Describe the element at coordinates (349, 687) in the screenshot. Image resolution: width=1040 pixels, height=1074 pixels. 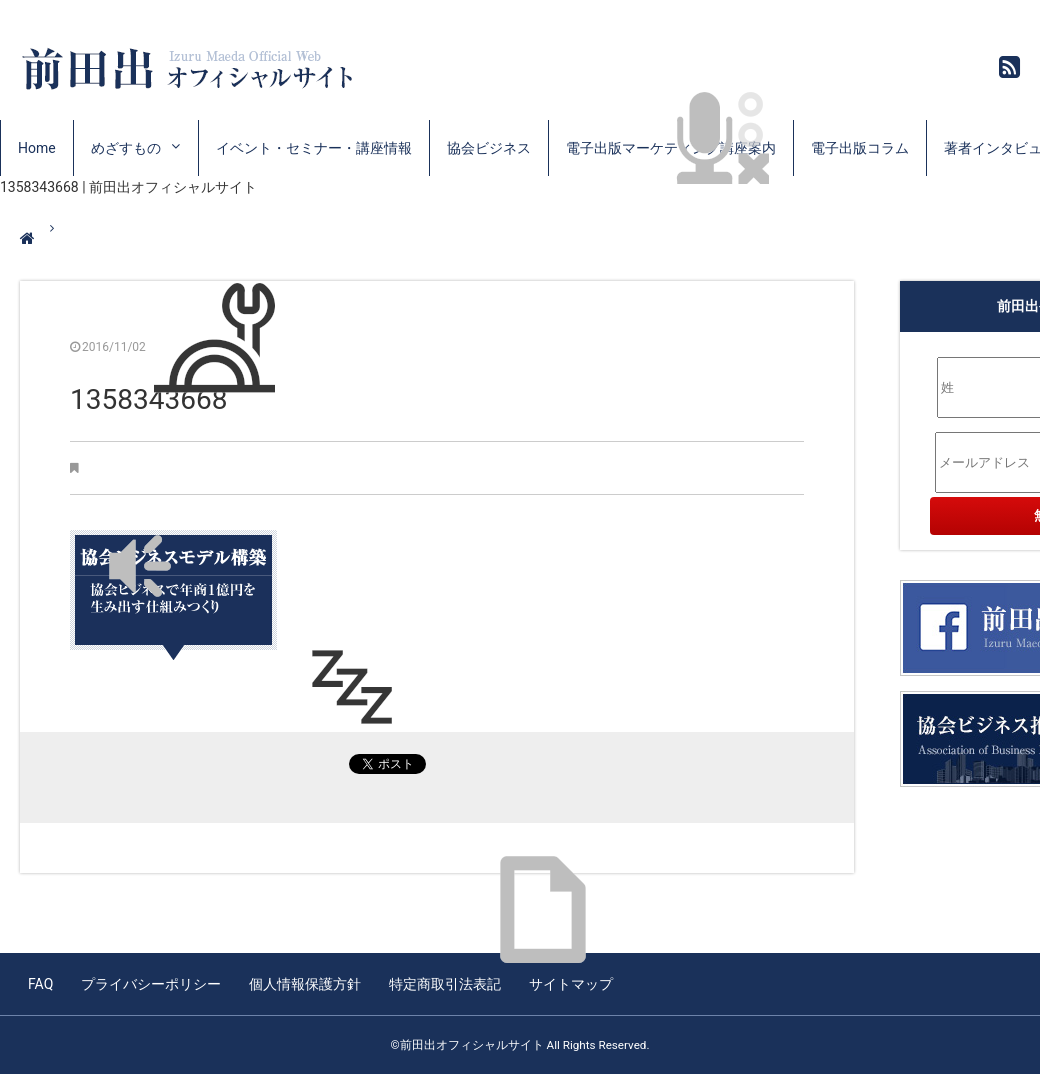
I see `indicates disk is in standby/sleep mode` at that location.